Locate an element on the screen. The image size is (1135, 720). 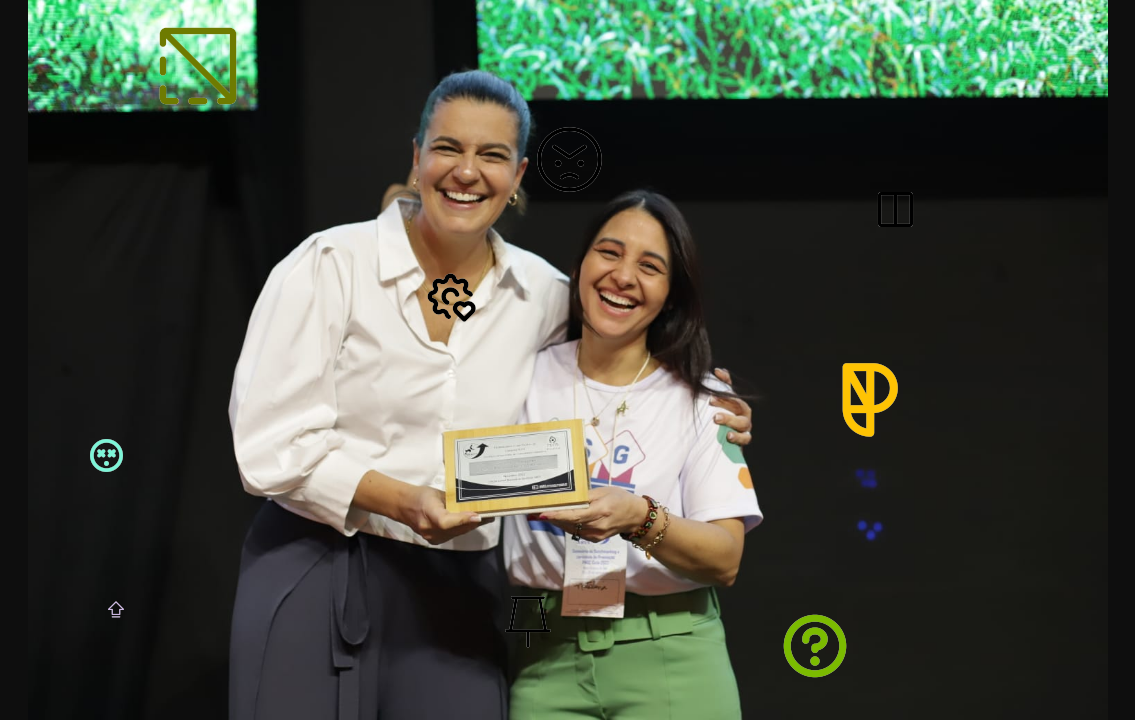
indicates an error or failed action is located at coordinates (106, 455).